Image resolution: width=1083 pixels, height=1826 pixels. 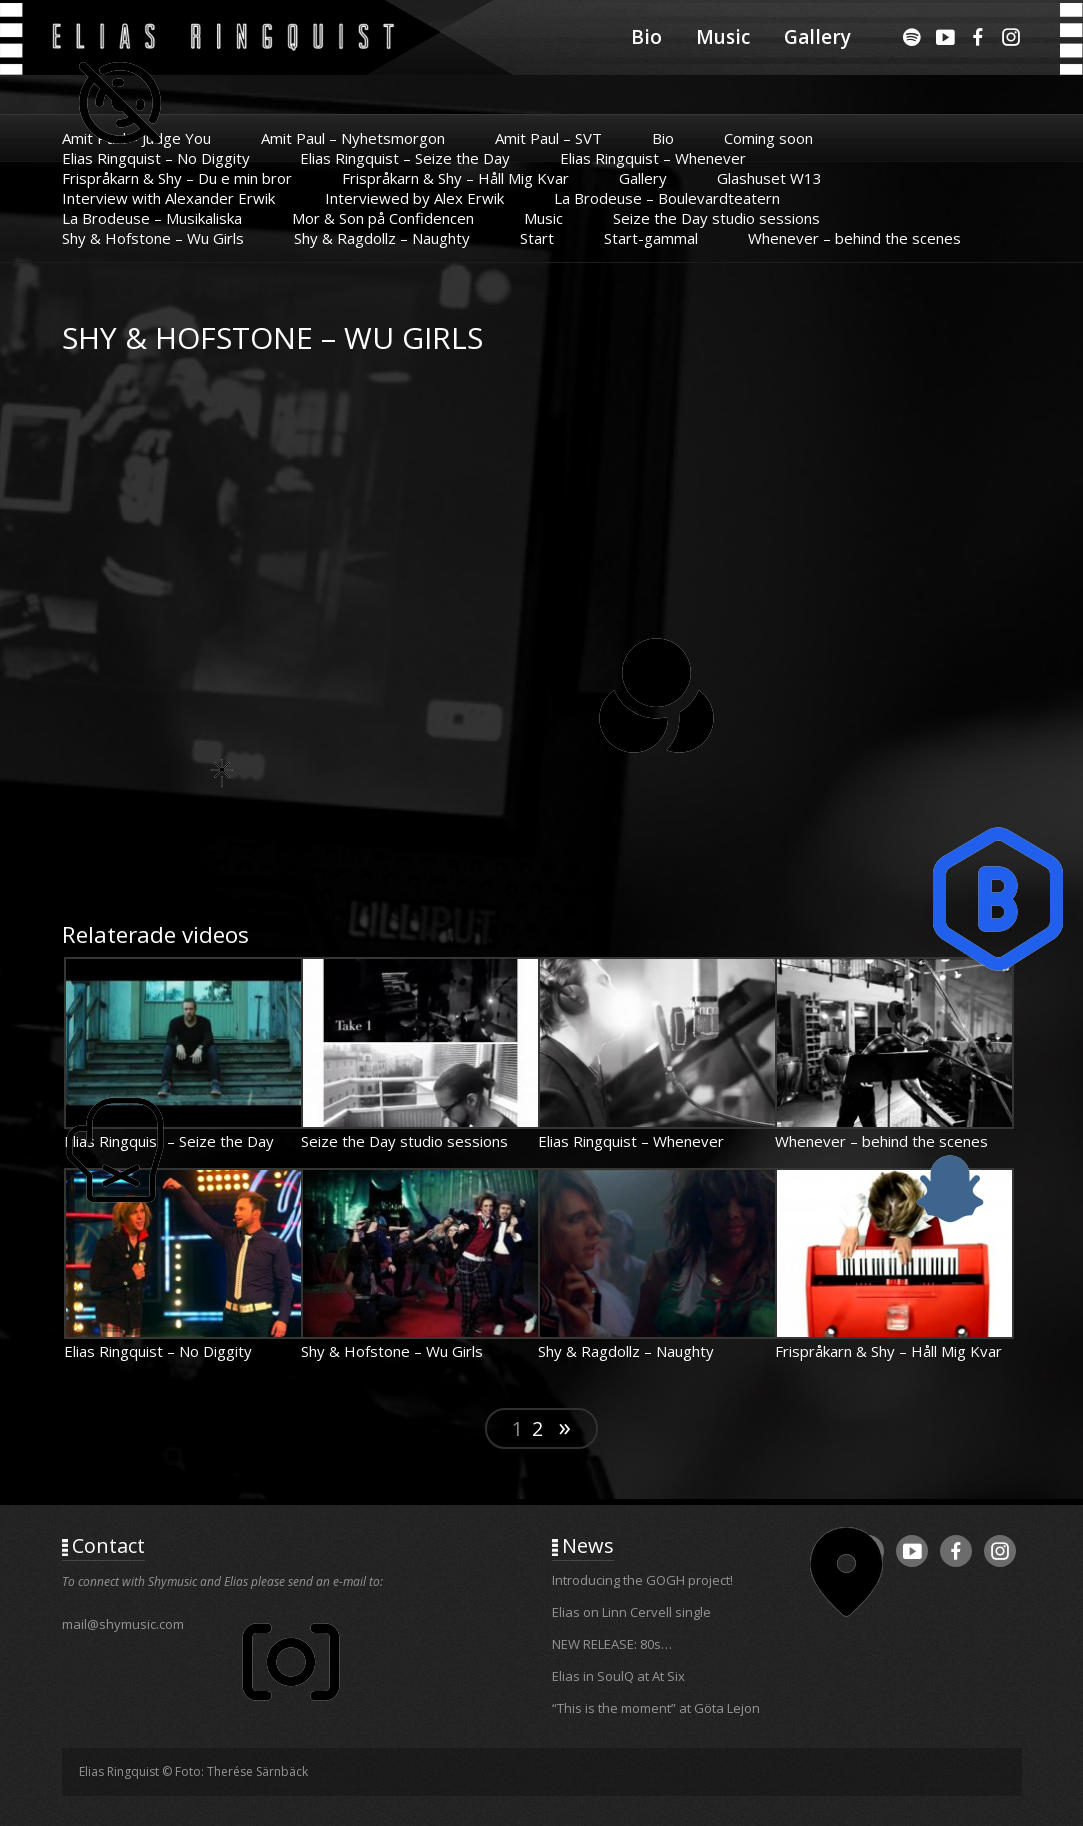 What do you see at coordinates (222, 773) in the screenshot?
I see `link to linktree profile` at bounding box center [222, 773].